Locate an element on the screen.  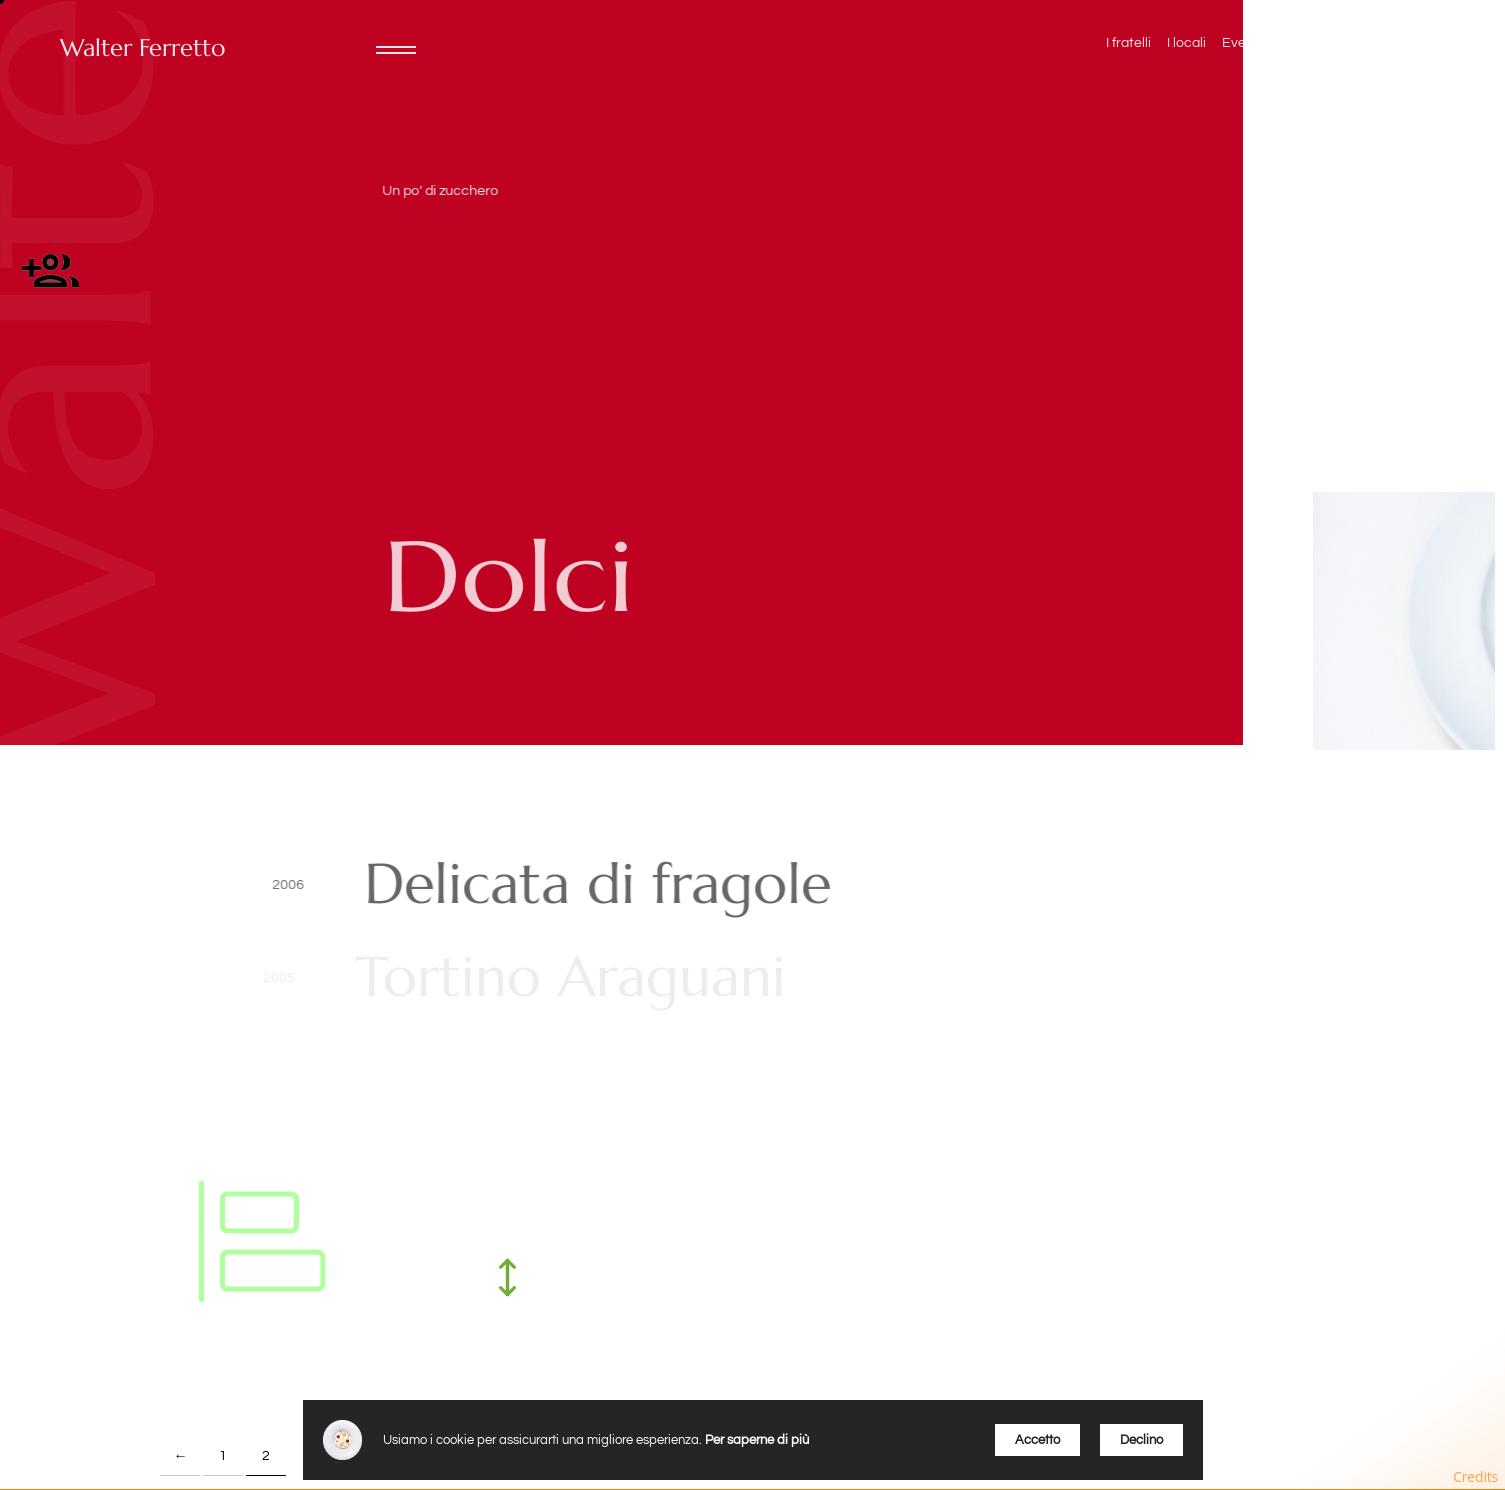
add a new member to a group is located at coordinates (50, 270).